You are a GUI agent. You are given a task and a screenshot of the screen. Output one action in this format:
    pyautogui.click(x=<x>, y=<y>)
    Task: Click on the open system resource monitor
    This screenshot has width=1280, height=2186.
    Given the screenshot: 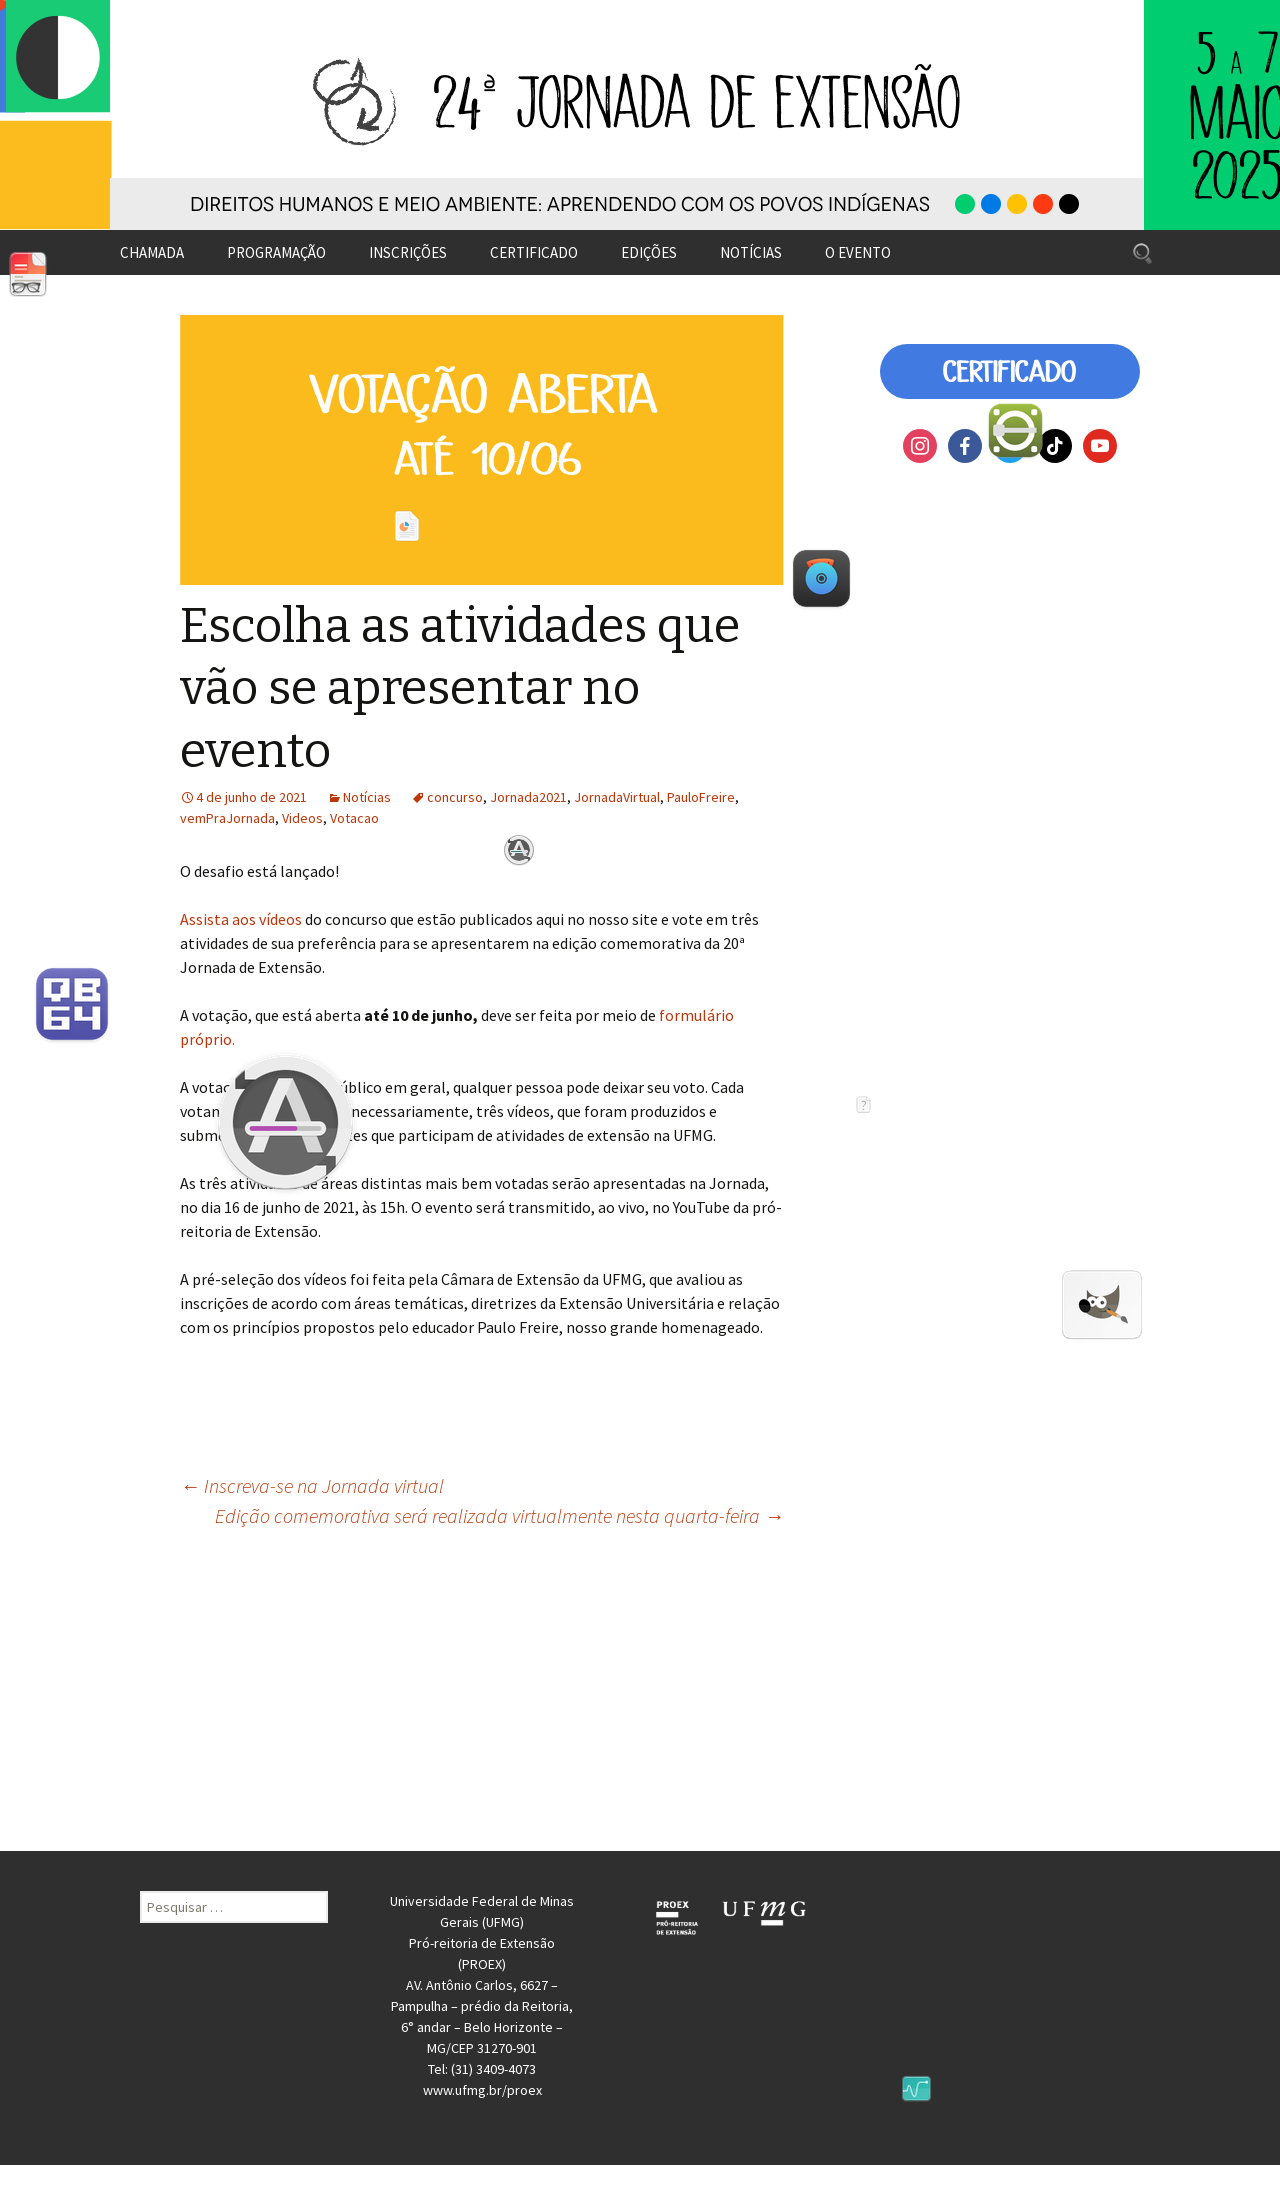 What is the action you would take?
    pyautogui.click(x=916, y=2088)
    